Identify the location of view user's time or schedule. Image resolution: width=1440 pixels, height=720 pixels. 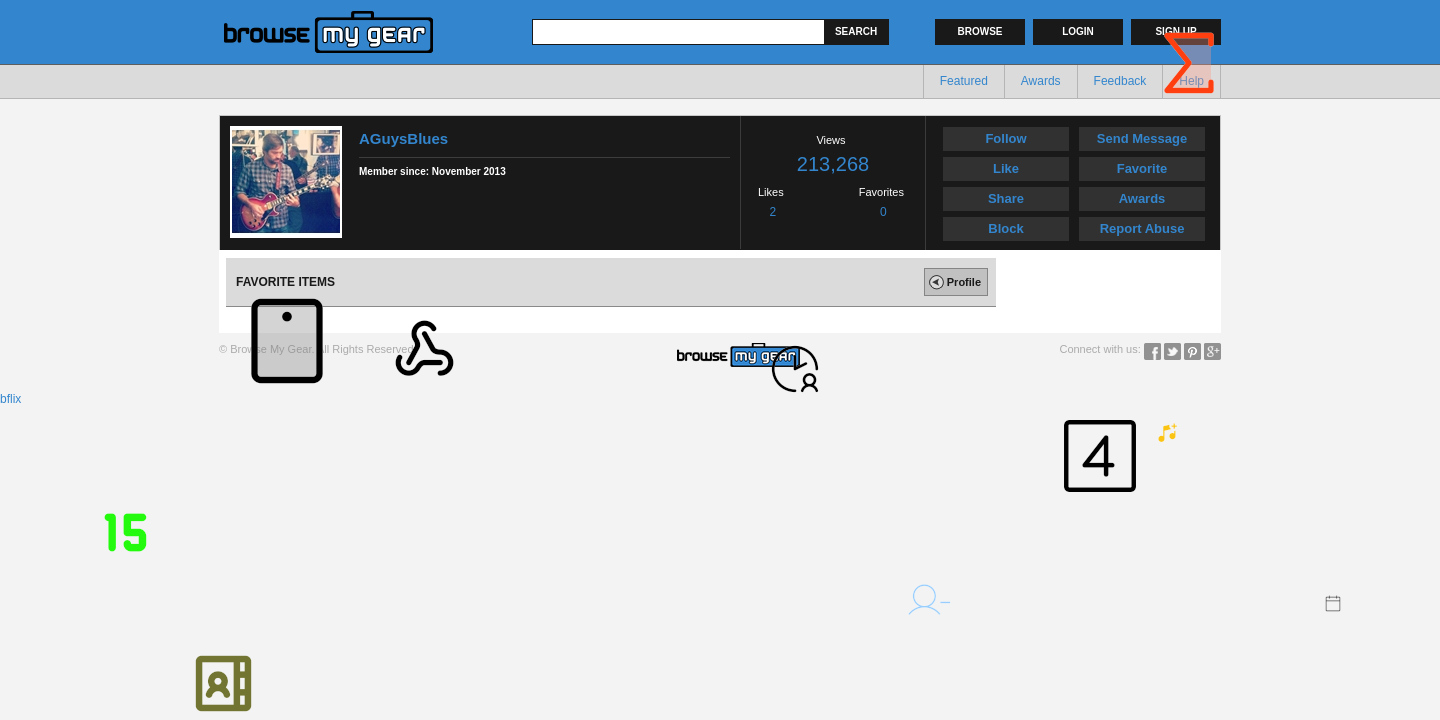
(795, 369).